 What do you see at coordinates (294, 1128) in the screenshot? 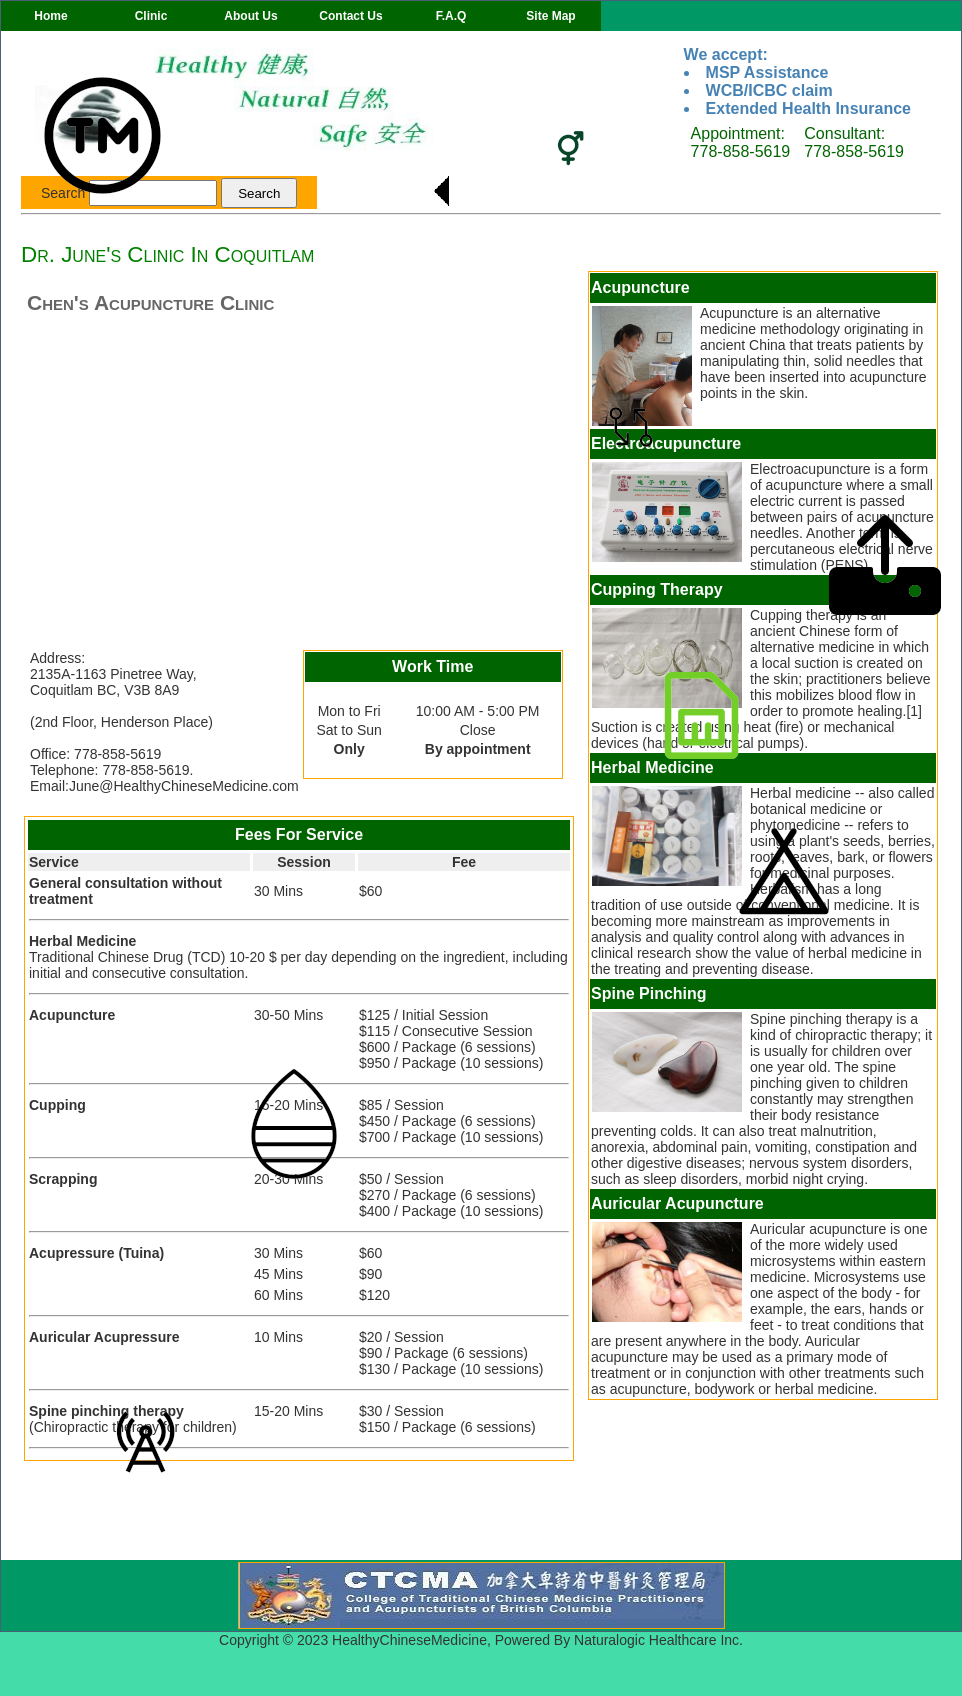
I see `indicates partial fill level or liquid amount` at bounding box center [294, 1128].